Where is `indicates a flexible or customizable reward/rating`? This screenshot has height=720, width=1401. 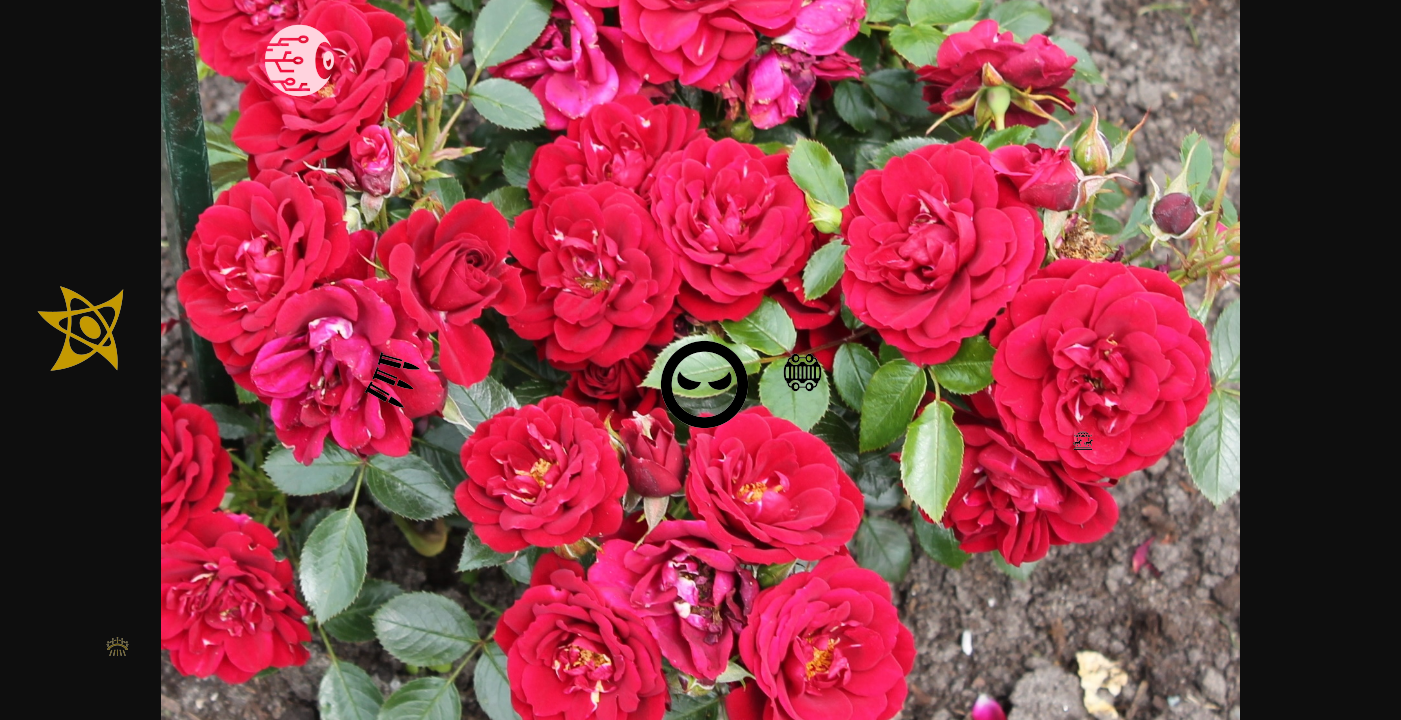
indicates a flexible or customizable reward/rating is located at coordinates (80, 329).